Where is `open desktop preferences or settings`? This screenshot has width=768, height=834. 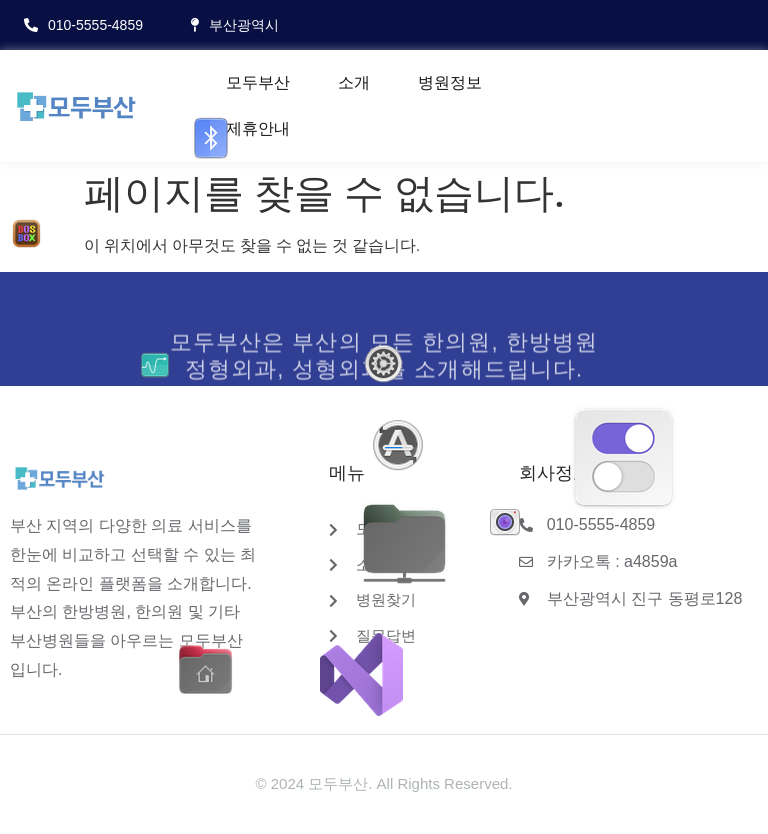
open desktop preferences or settings is located at coordinates (623, 457).